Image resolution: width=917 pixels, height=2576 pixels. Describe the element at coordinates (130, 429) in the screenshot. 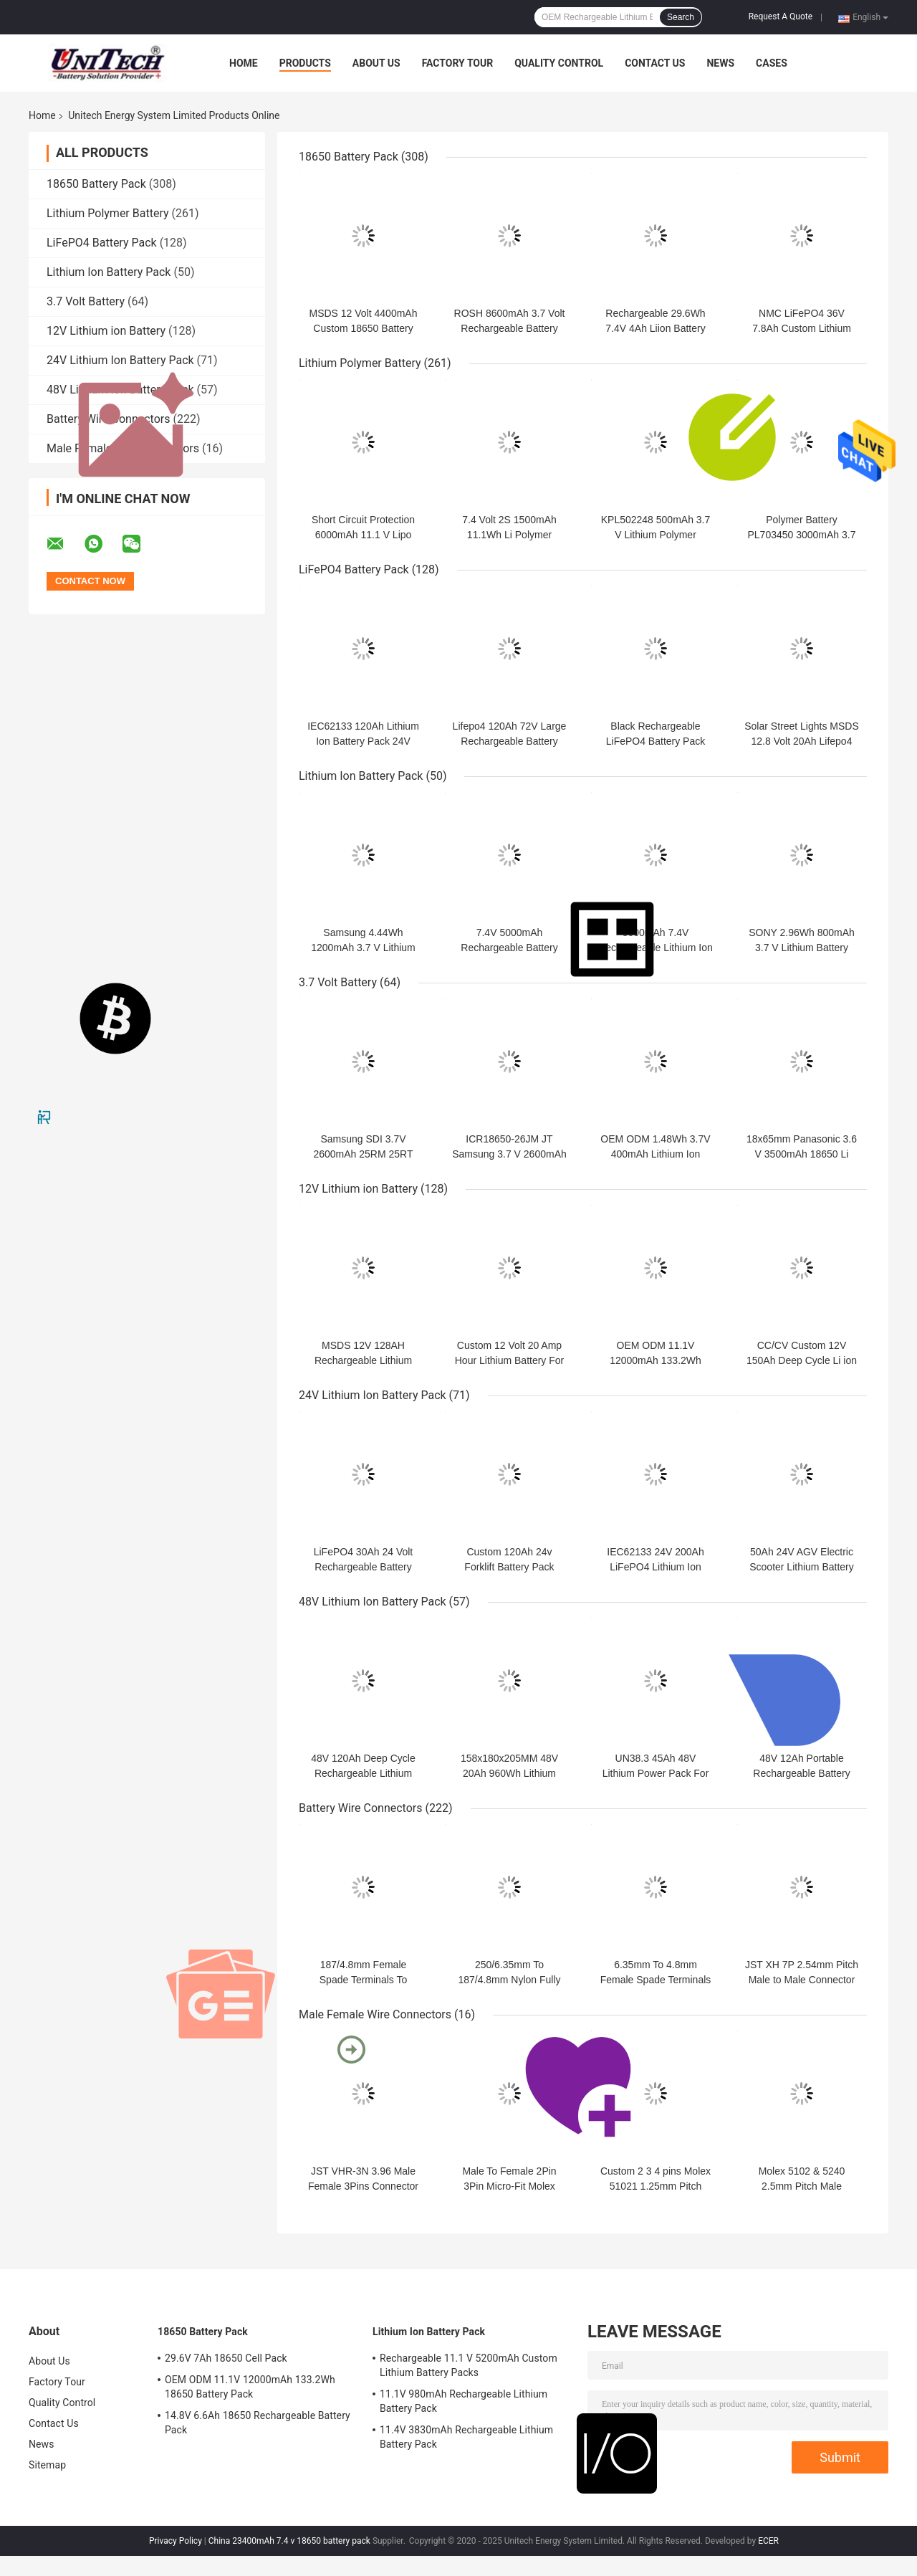

I see `enhance image with AI` at that location.